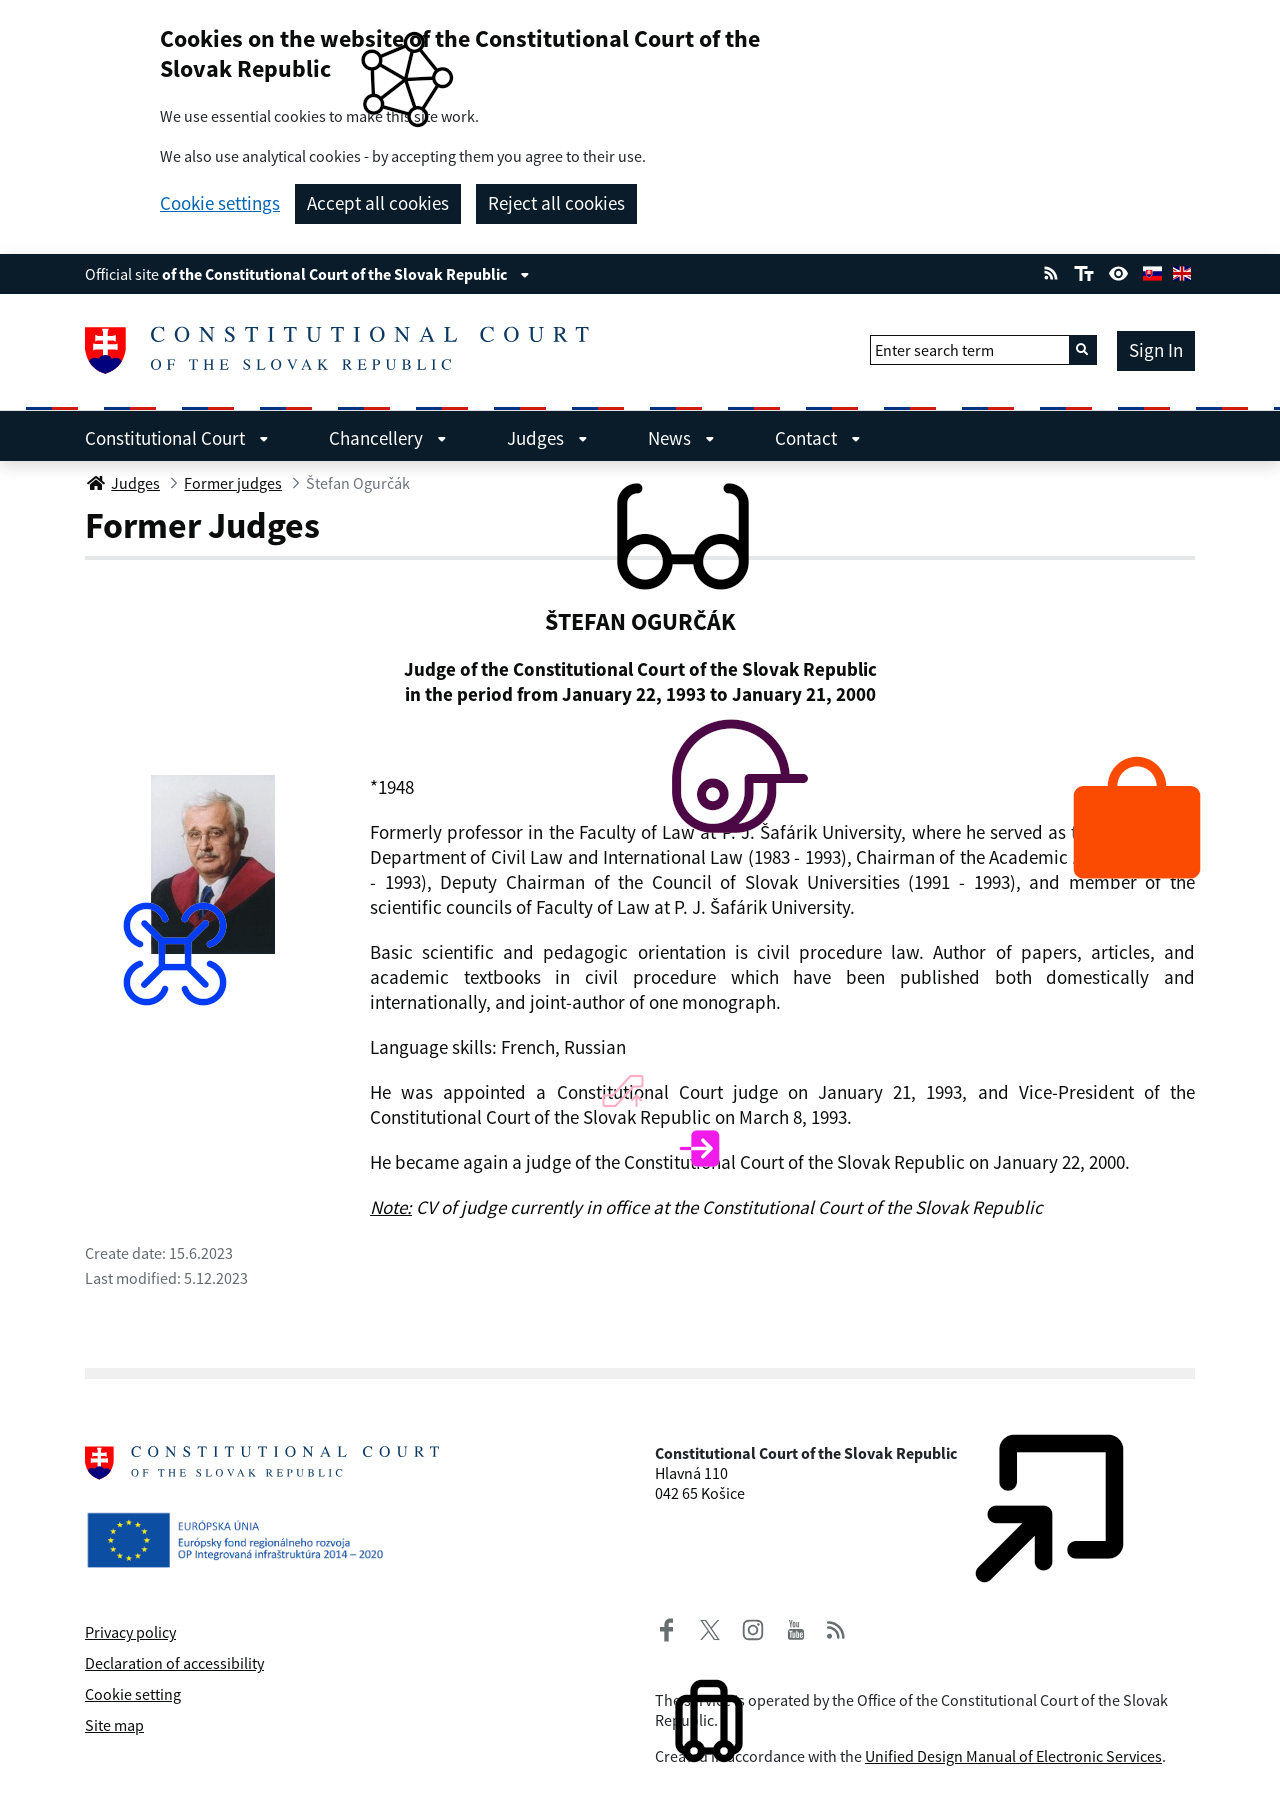 The width and height of the screenshot is (1280, 1798). Describe the element at coordinates (175, 954) in the screenshot. I see `access drone controls` at that location.